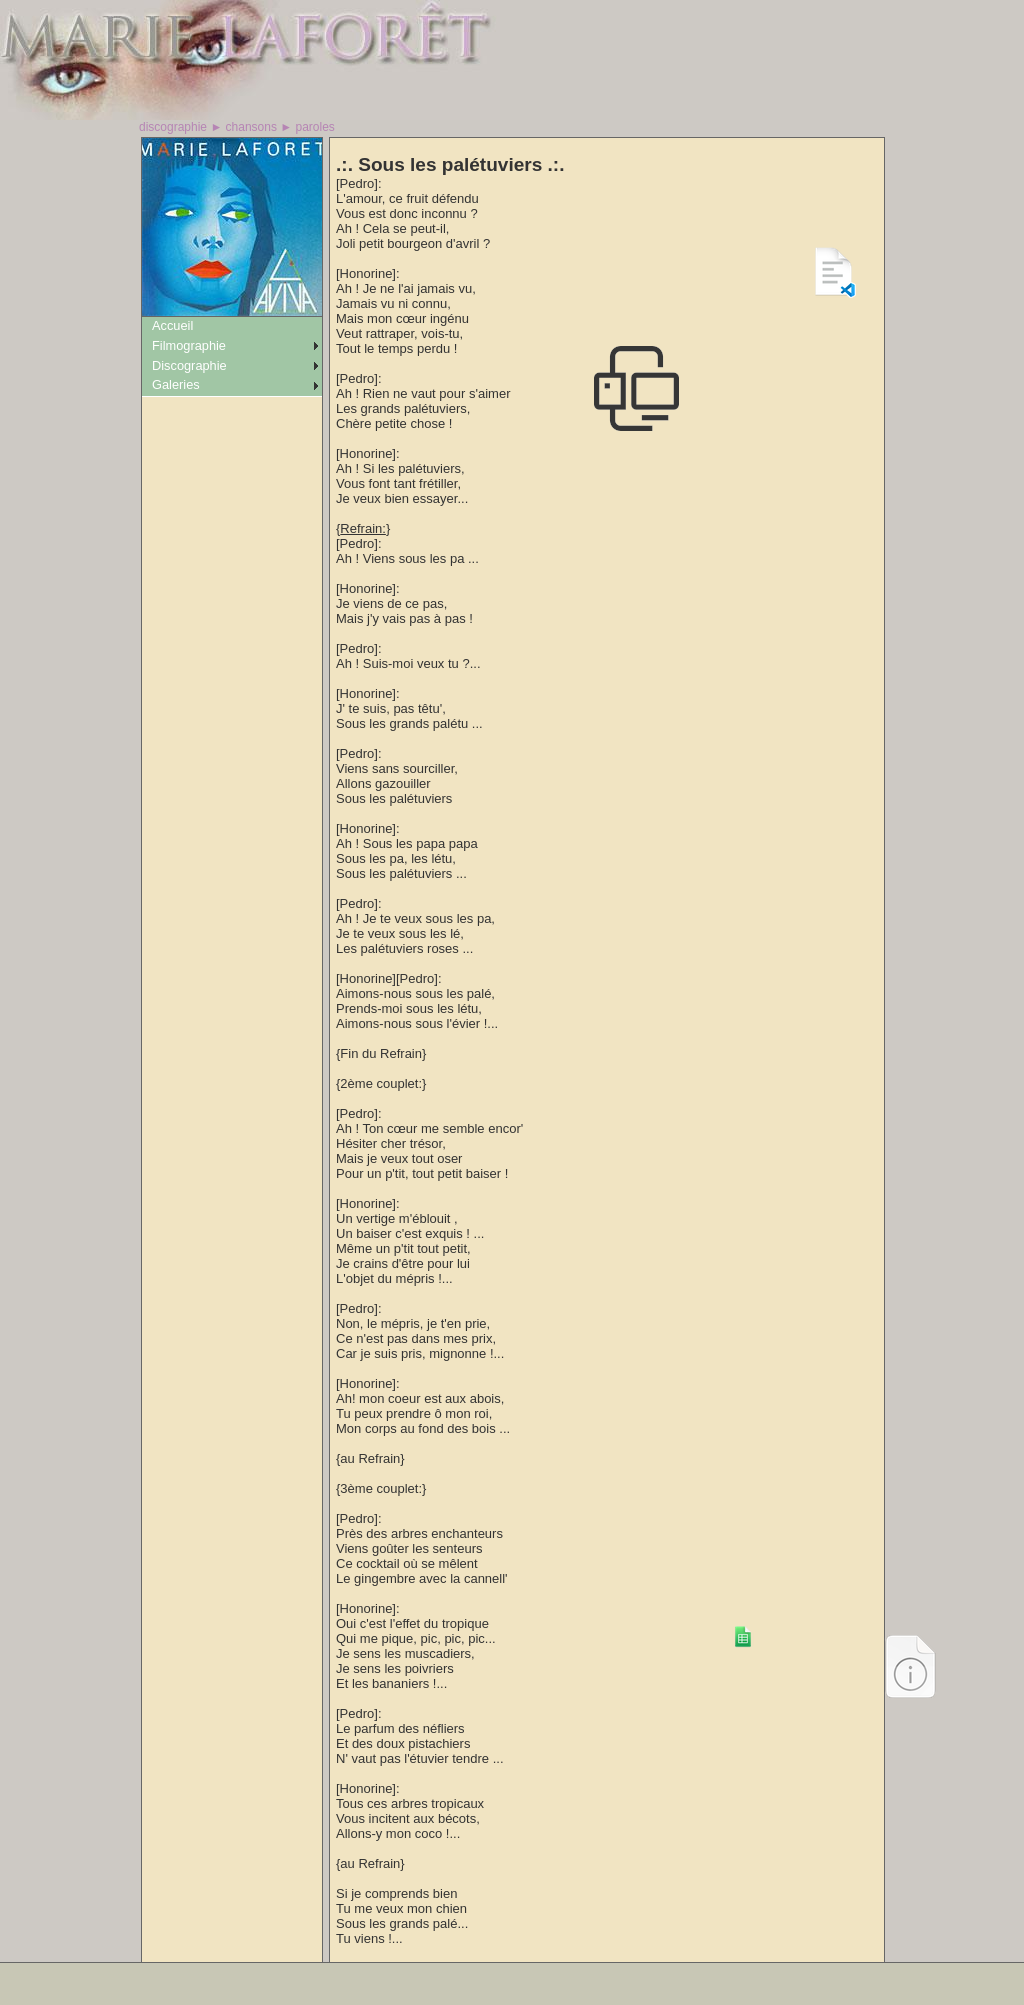 The image size is (1024, 2005). I want to click on open a file in Visual Studio Code, so click(833, 272).